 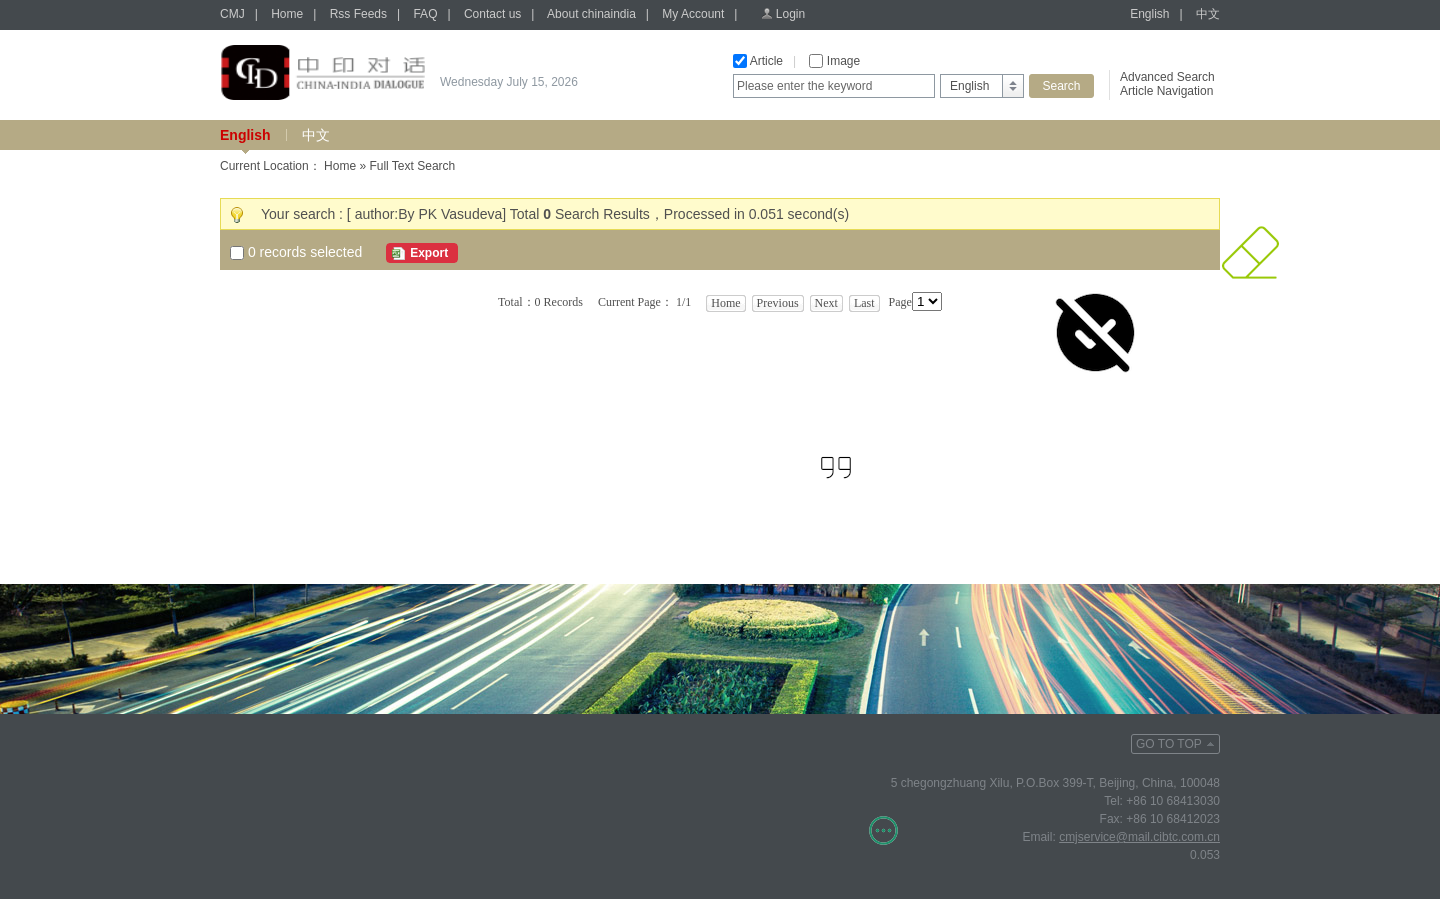 I want to click on indicates content is unpublished or hidden from public view, so click(x=1095, y=332).